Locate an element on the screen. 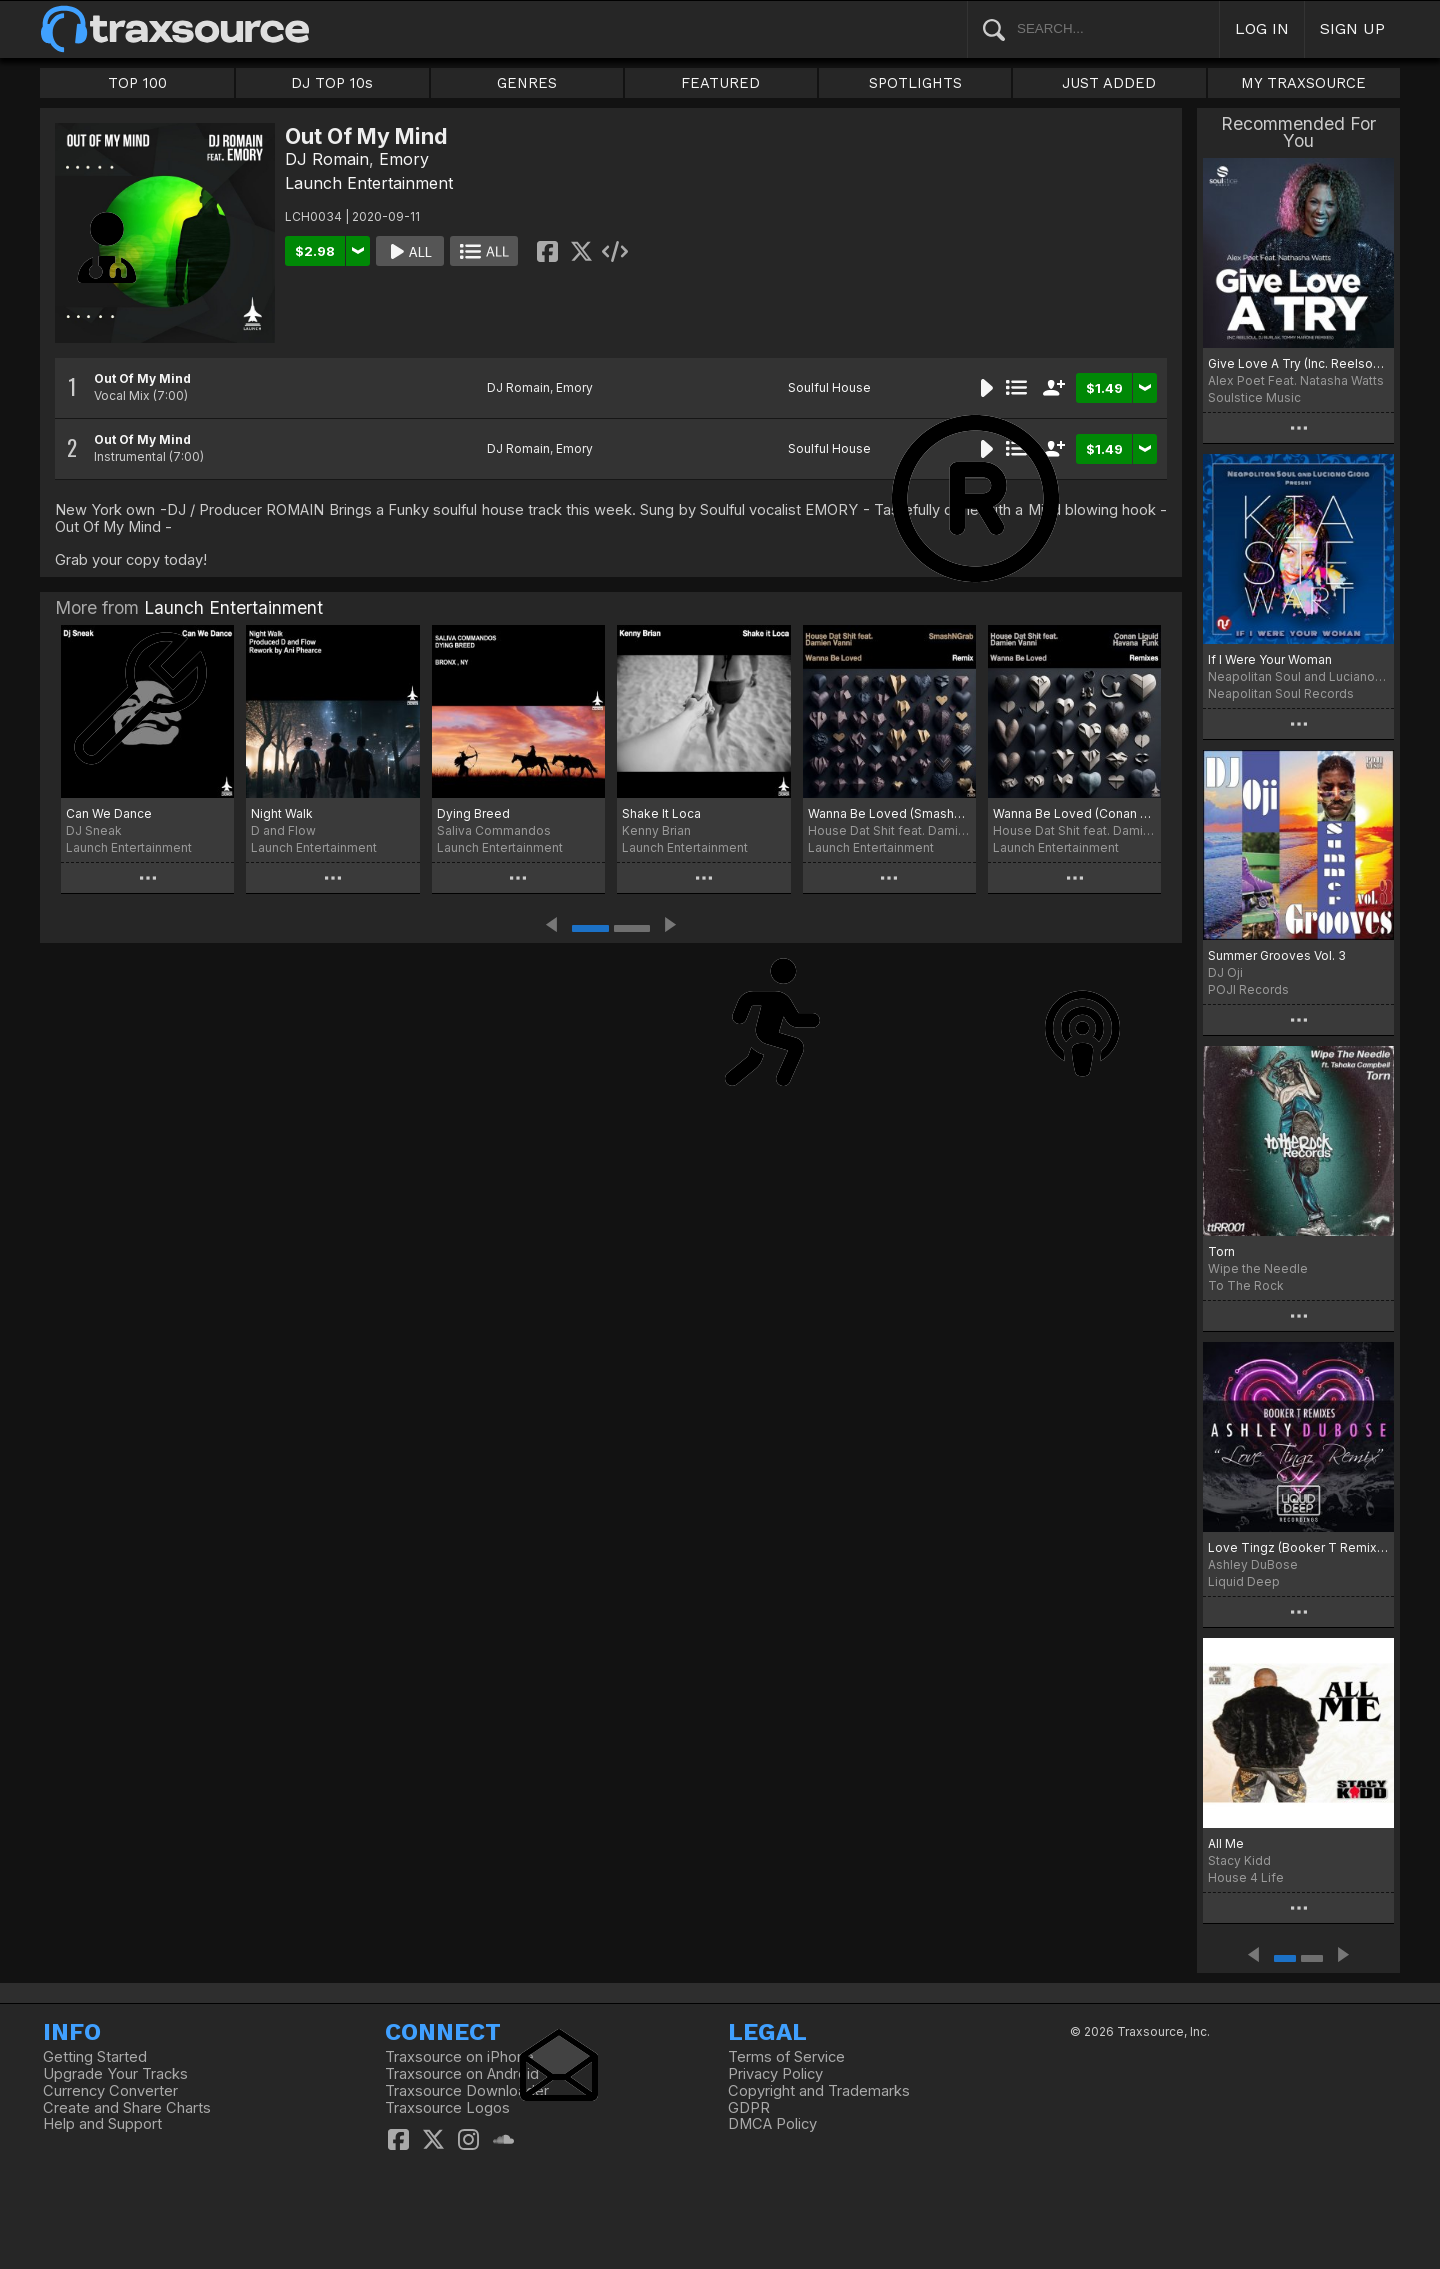 The width and height of the screenshot is (1440, 2269). access podcast library is located at coordinates (1082, 1033).